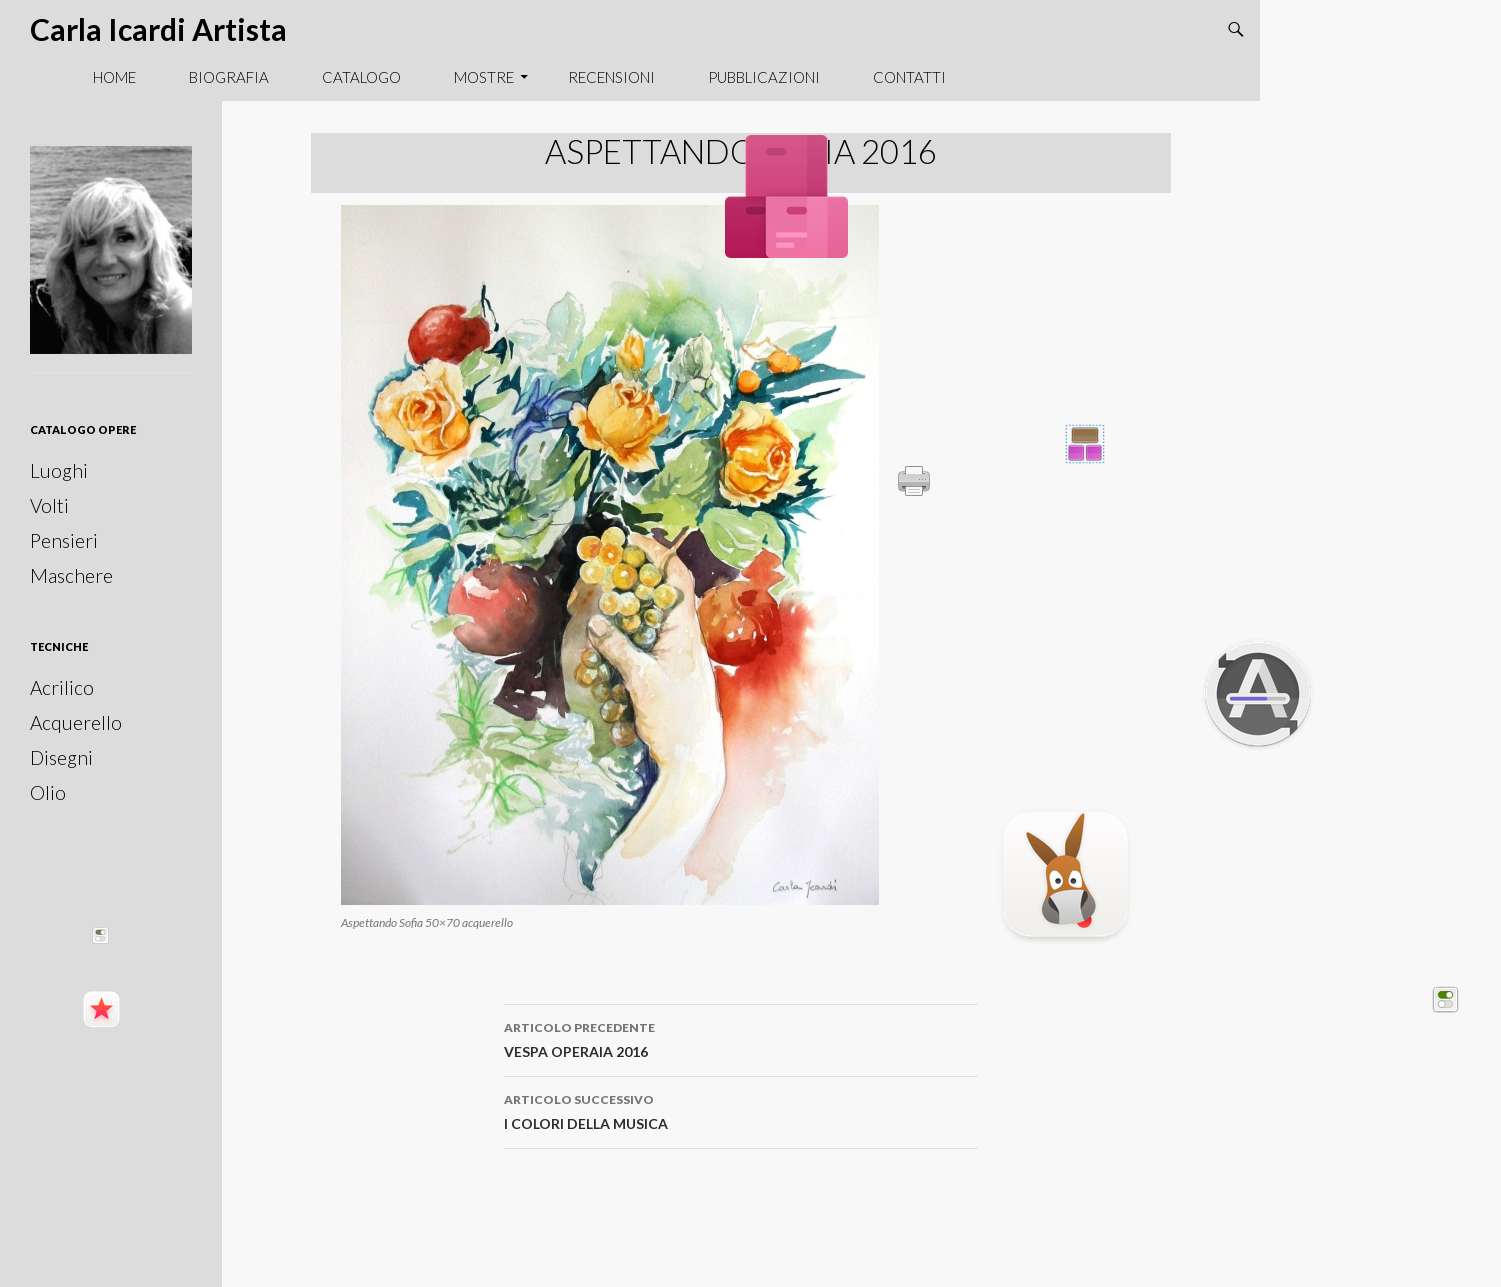 This screenshot has height=1287, width=1501. Describe the element at coordinates (101, 1009) in the screenshot. I see `open bookmarks manager app` at that location.